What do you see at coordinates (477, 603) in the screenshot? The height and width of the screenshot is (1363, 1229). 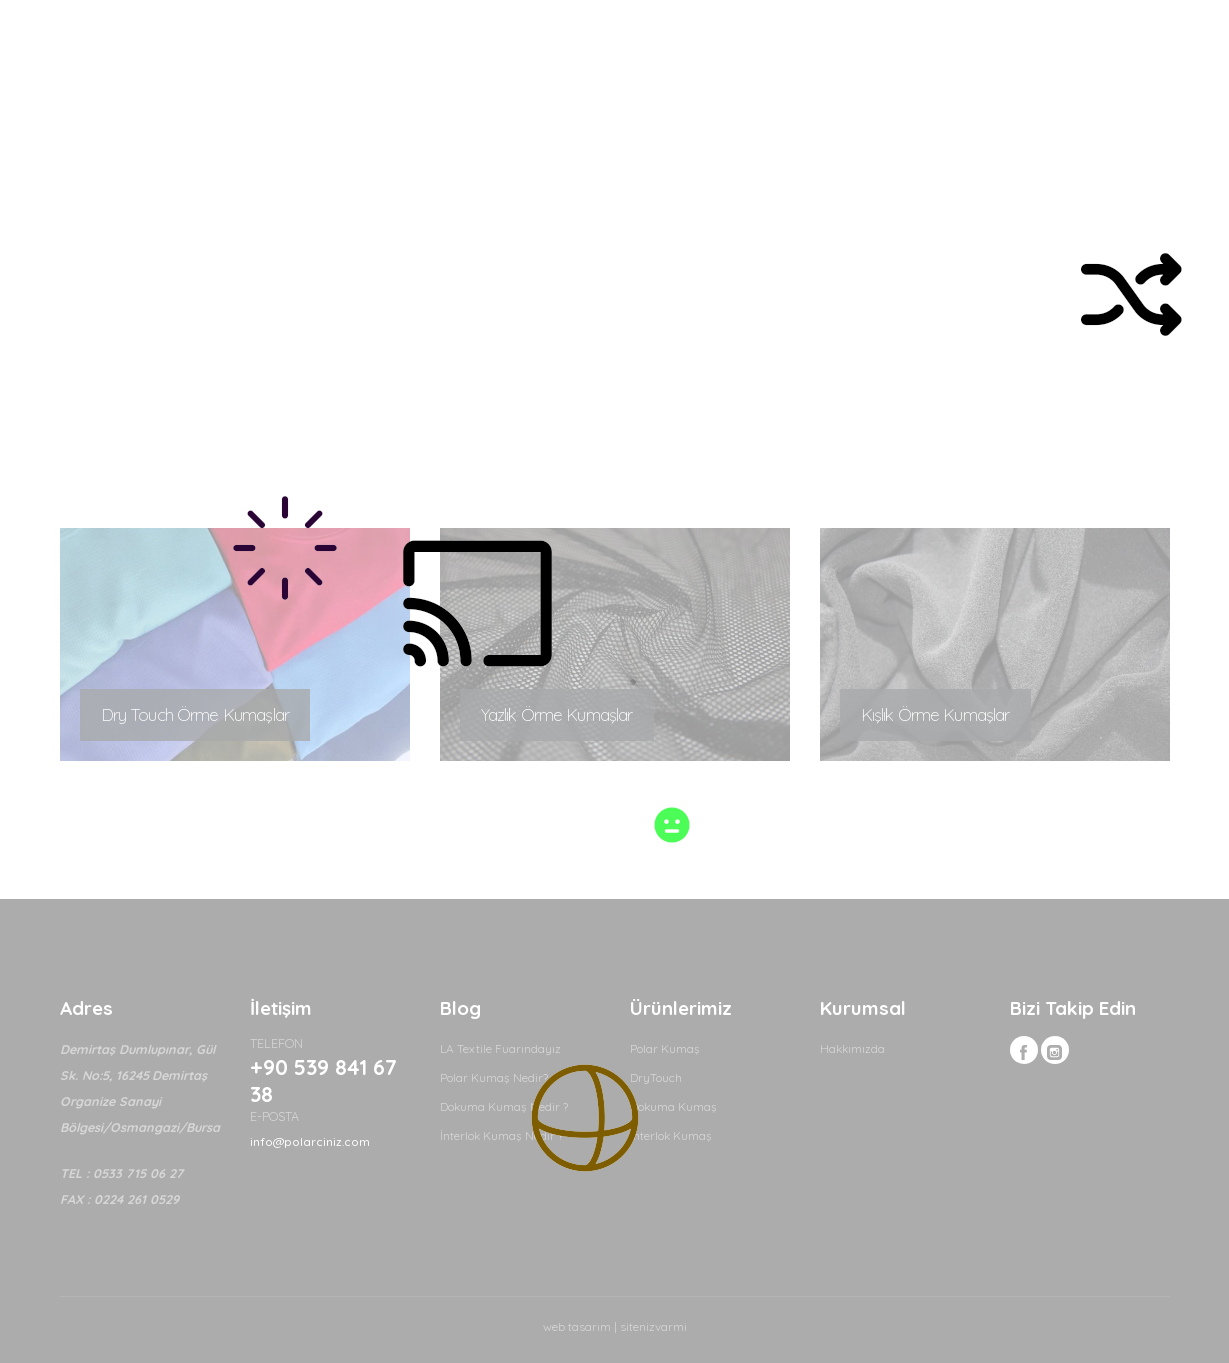 I see `cast your screen to another device` at bounding box center [477, 603].